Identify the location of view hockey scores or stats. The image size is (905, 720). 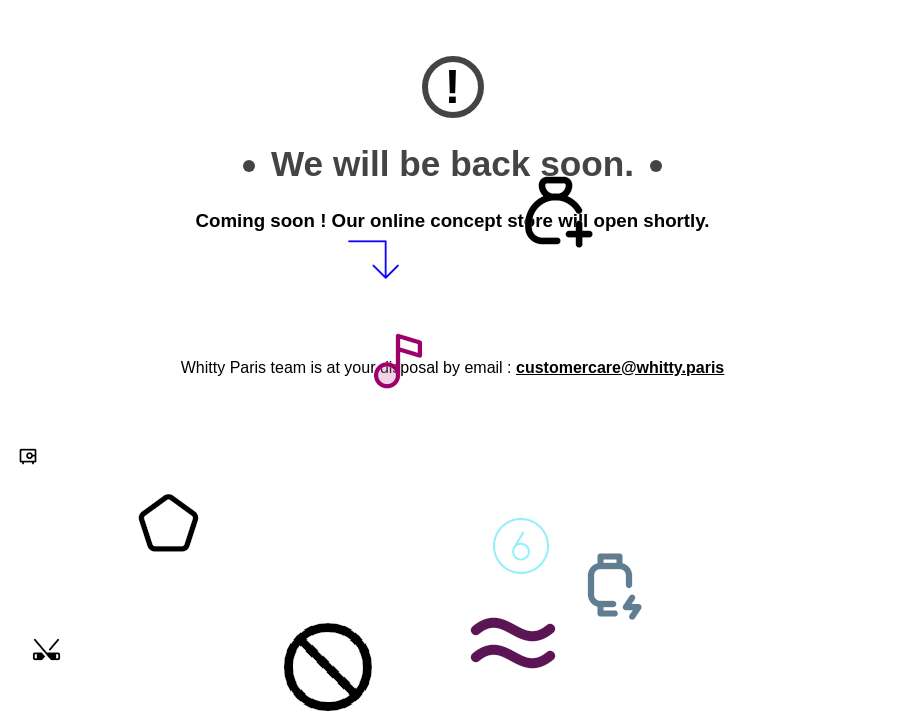
(46, 649).